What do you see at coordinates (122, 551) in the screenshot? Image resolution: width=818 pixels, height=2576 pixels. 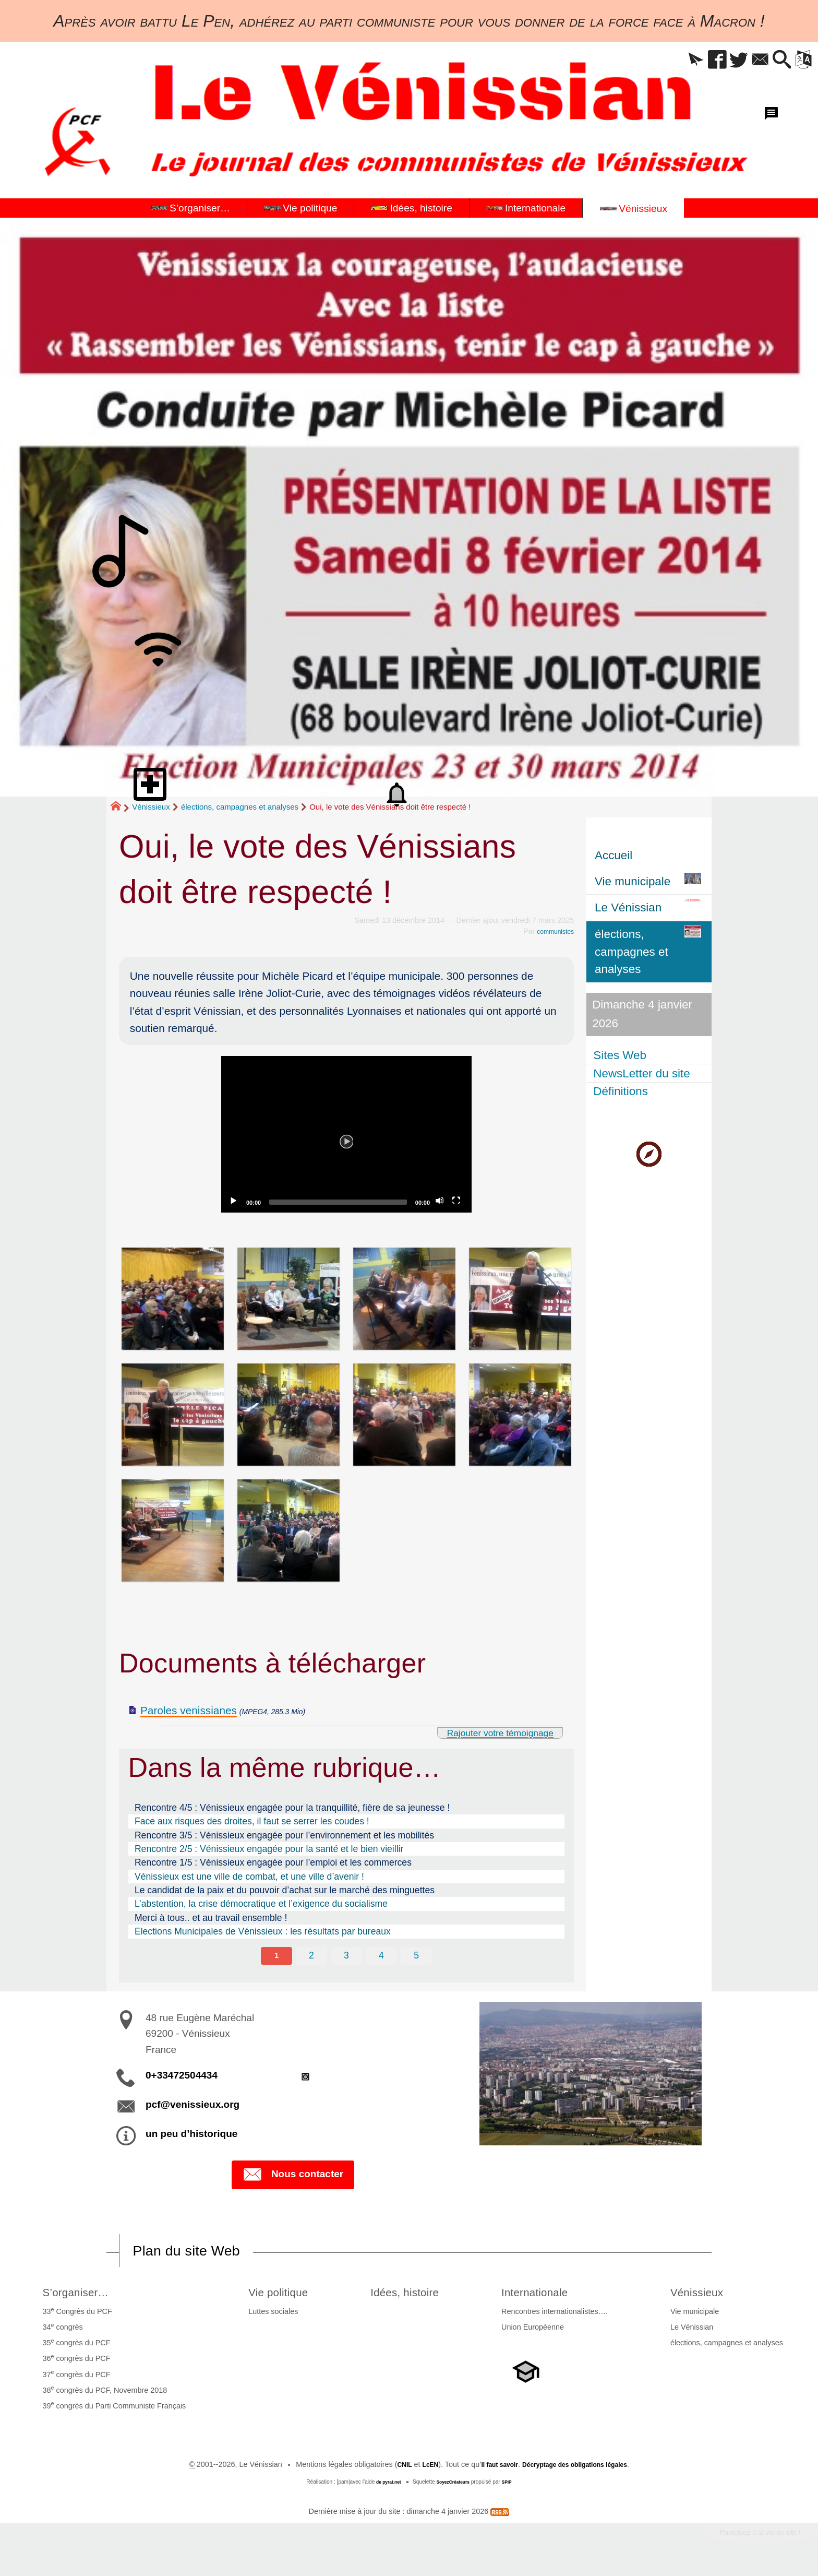 I see `access music library or player` at bounding box center [122, 551].